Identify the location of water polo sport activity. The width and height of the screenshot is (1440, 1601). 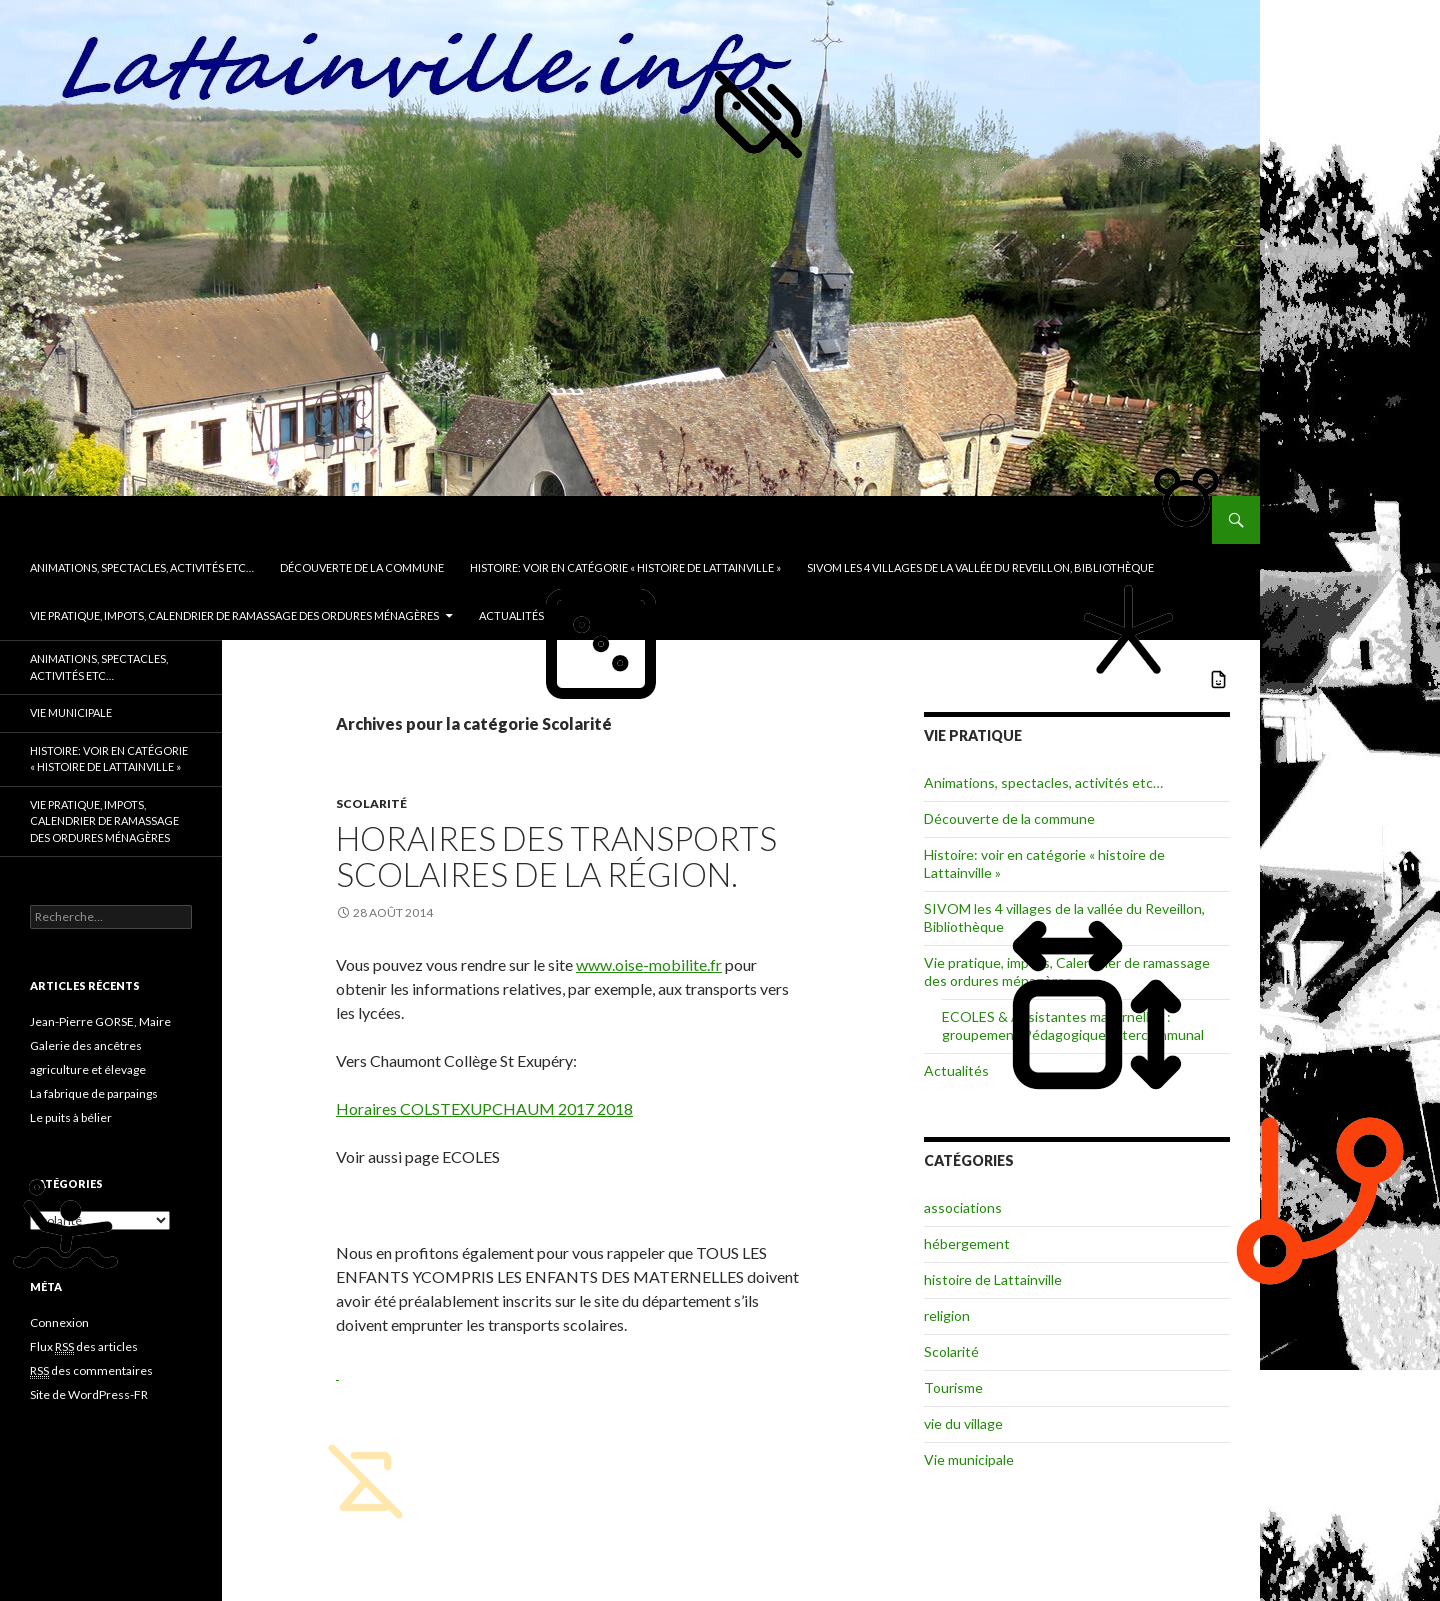
(65, 1226).